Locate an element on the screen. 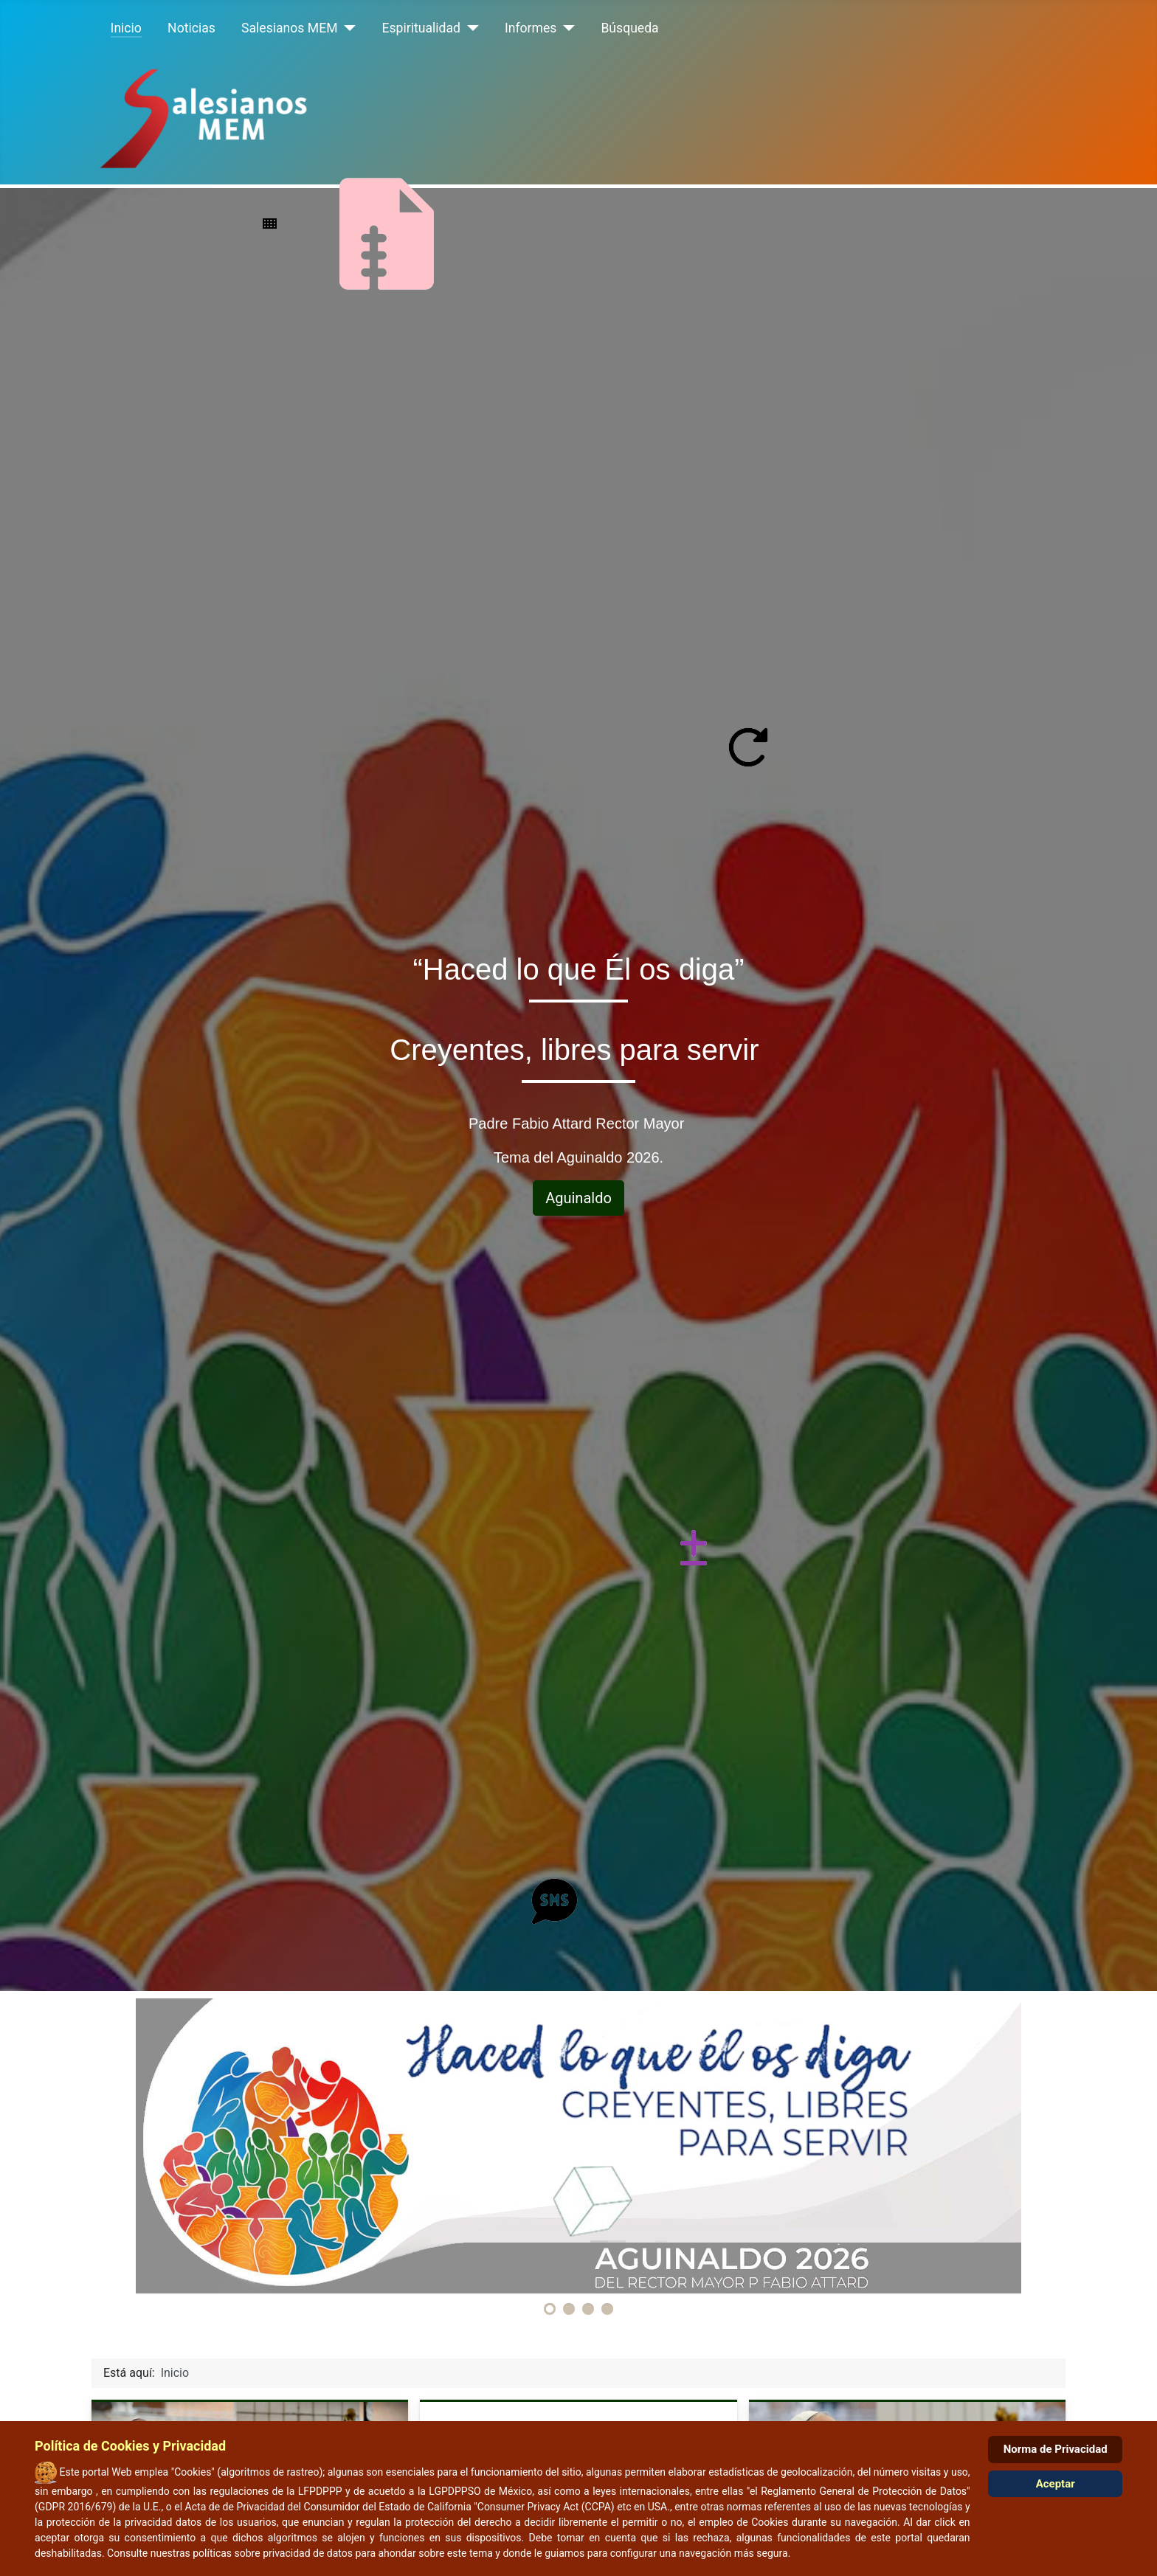 The height and width of the screenshot is (2576, 1157). switch to comfortable grid view is located at coordinates (269, 224).